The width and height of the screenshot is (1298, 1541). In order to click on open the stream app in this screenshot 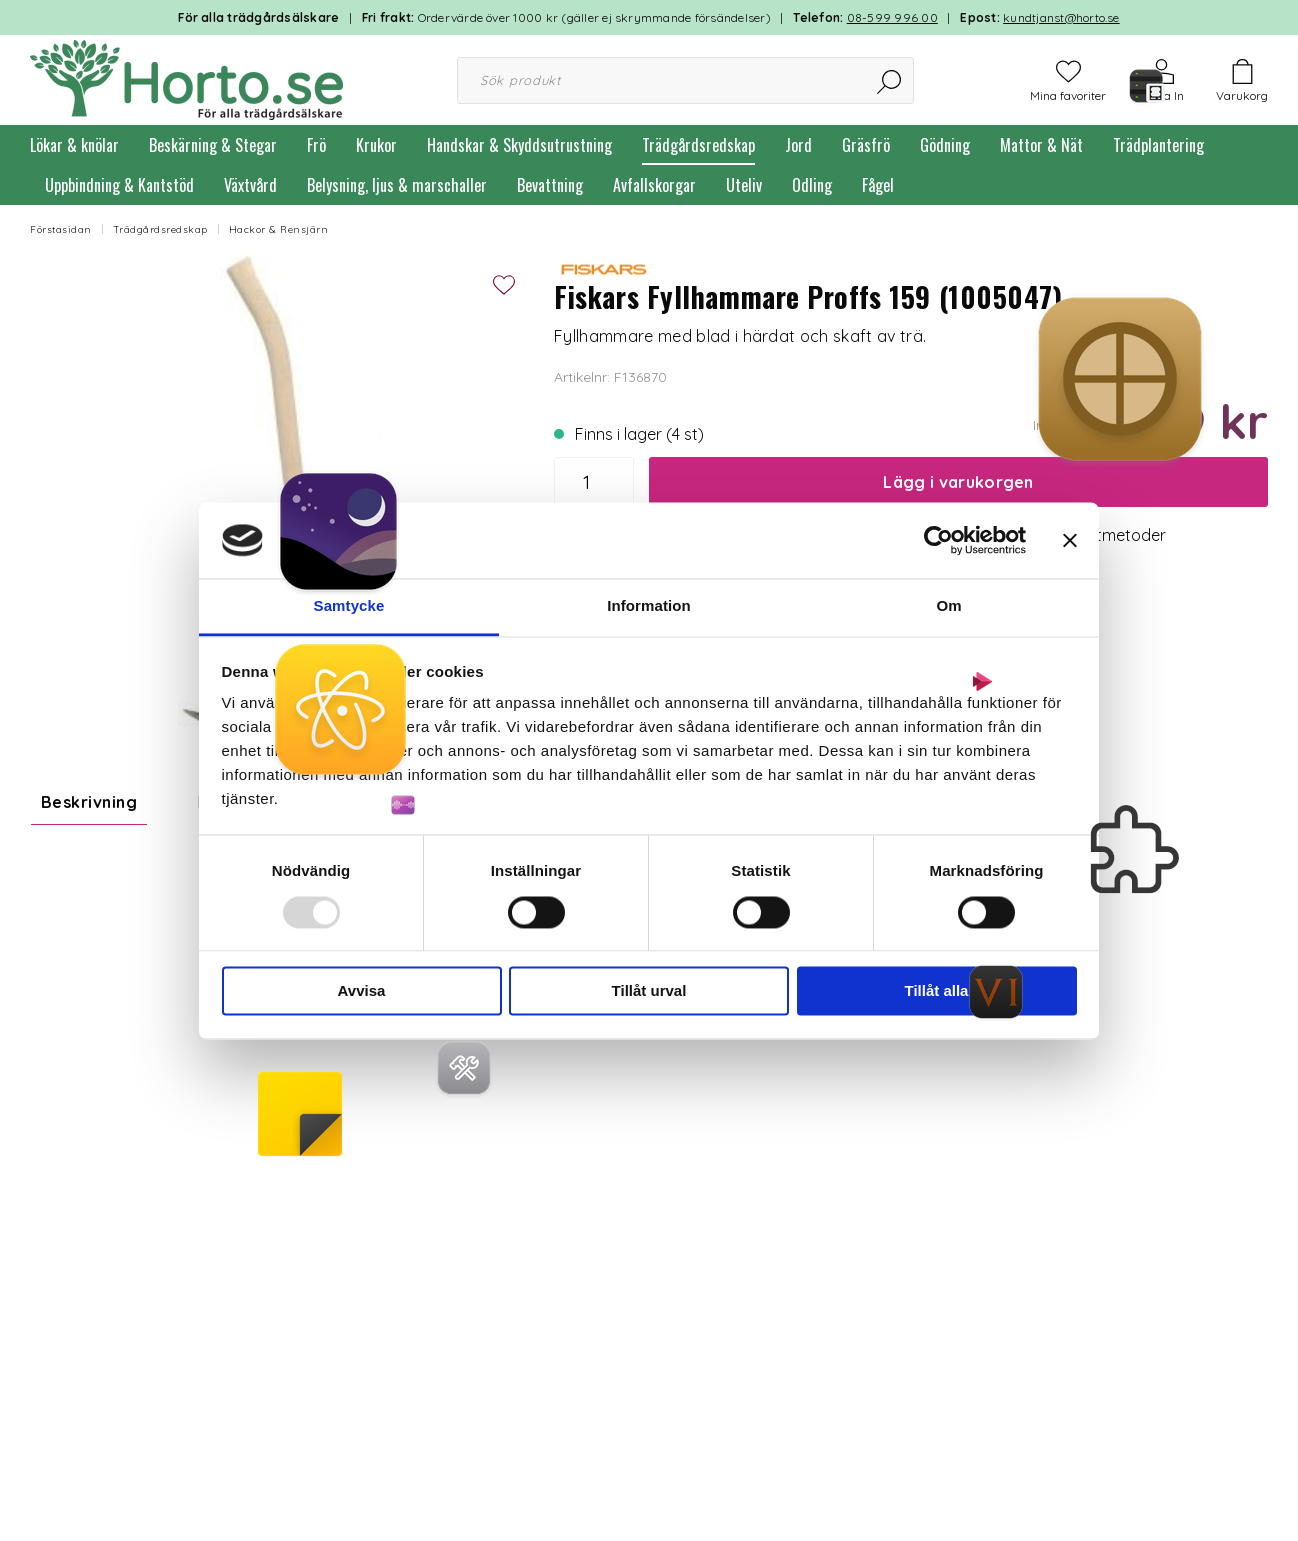, I will do `click(982, 681)`.